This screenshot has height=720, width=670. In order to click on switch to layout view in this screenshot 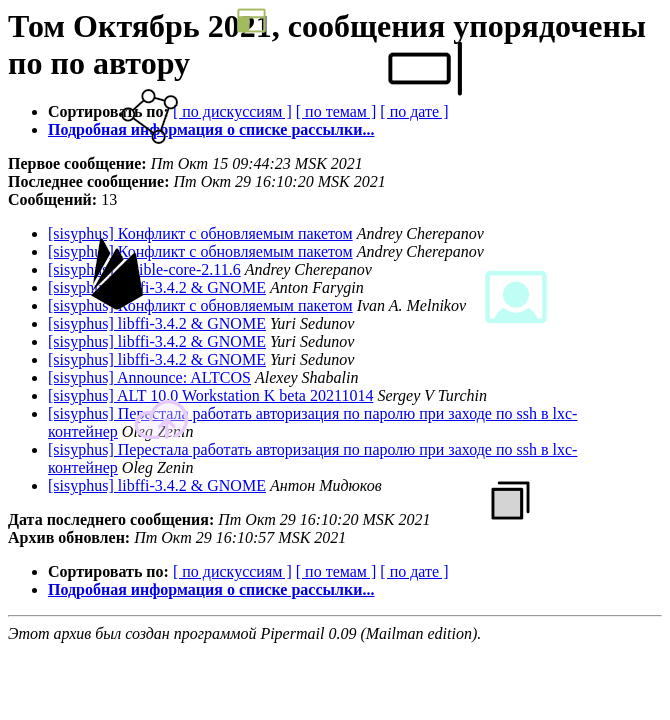, I will do `click(251, 20)`.